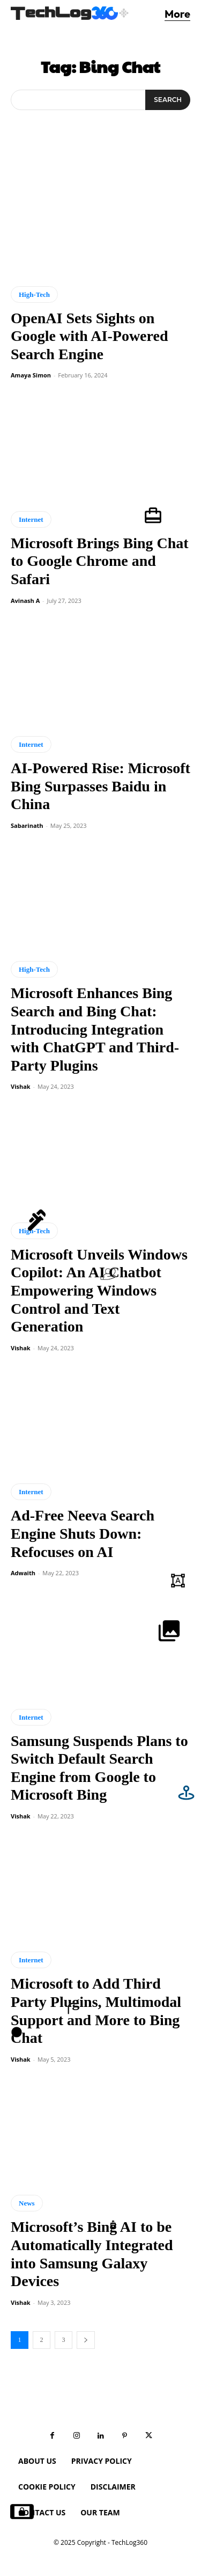  Describe the element at coordinates (36, 1220) in the screenshot. I see `access plumbing services` at that location.